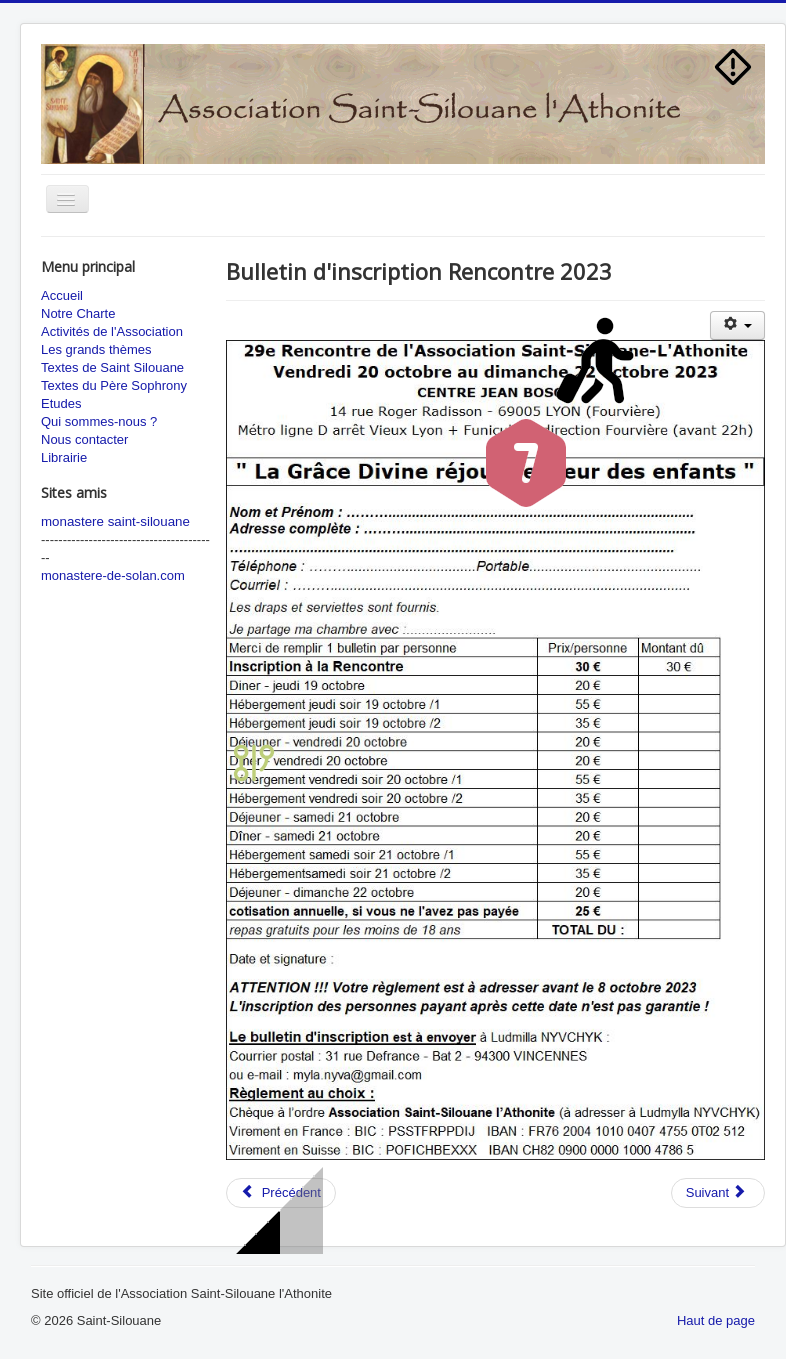  What do you see at coordinates (595, 360) in the screenshot?
I see `indicates travel or transportation section` at bounding box center [595, 360].